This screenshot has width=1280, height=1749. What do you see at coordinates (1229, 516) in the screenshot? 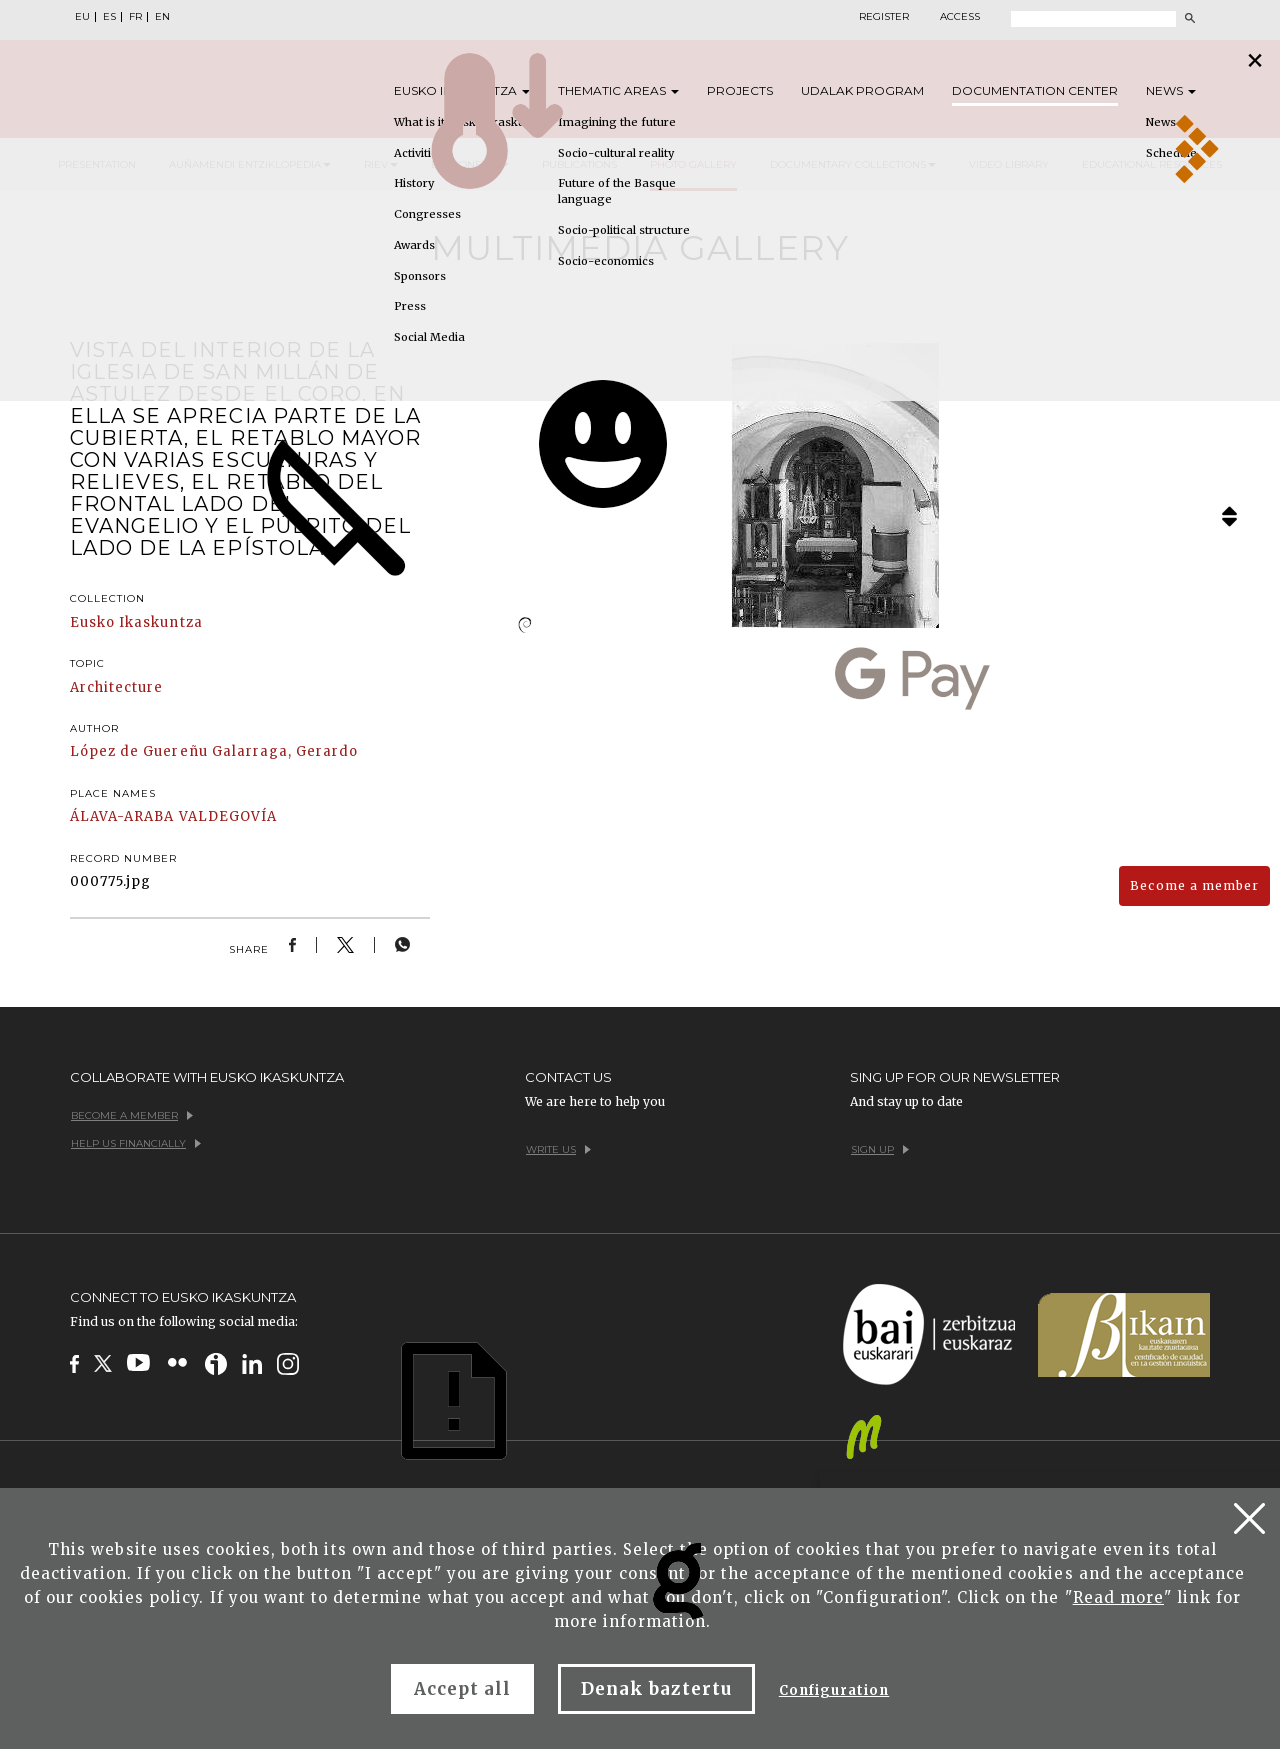
I see `sort items in no particular order` at bounding box center [1229, 516].